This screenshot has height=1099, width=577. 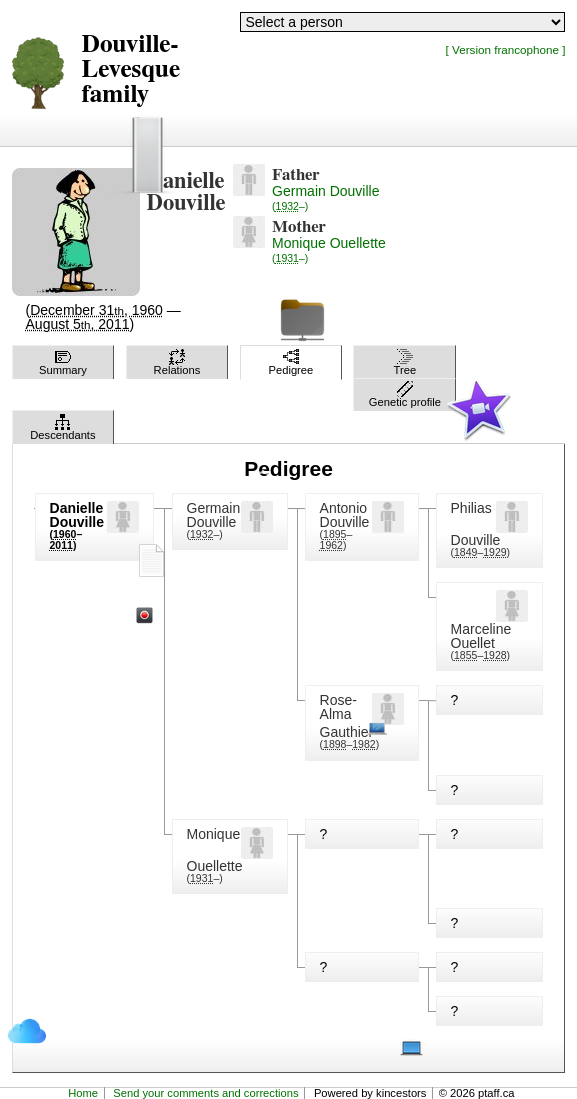 What do you see at coordinates (263, 480) in the screenshot?
I see `adjust parameter behavior settings` at bounding box center [263, 480].